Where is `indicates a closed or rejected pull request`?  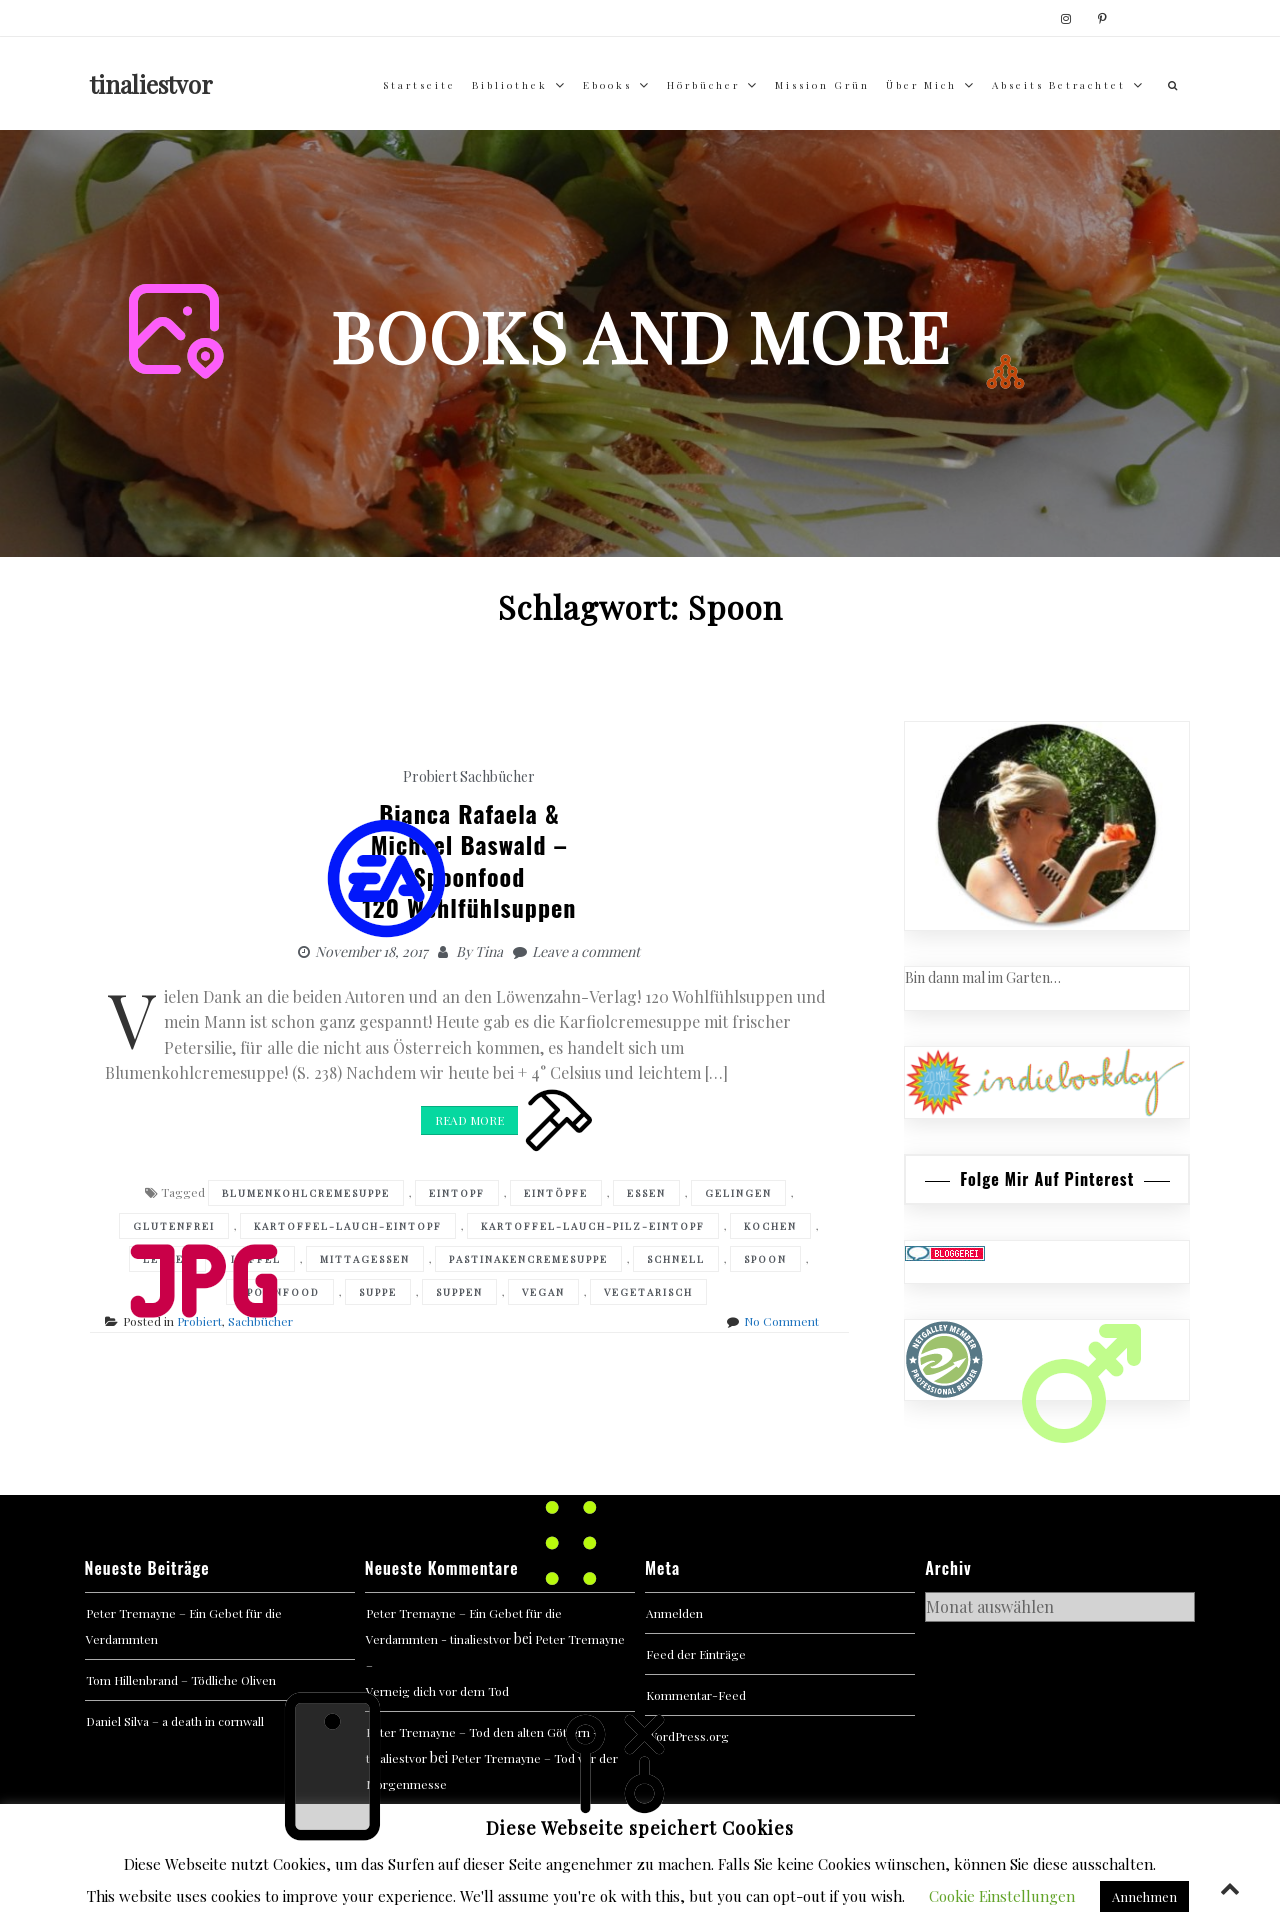
indicates a closed or rejected pull request is located at coordinates (615, 1764).